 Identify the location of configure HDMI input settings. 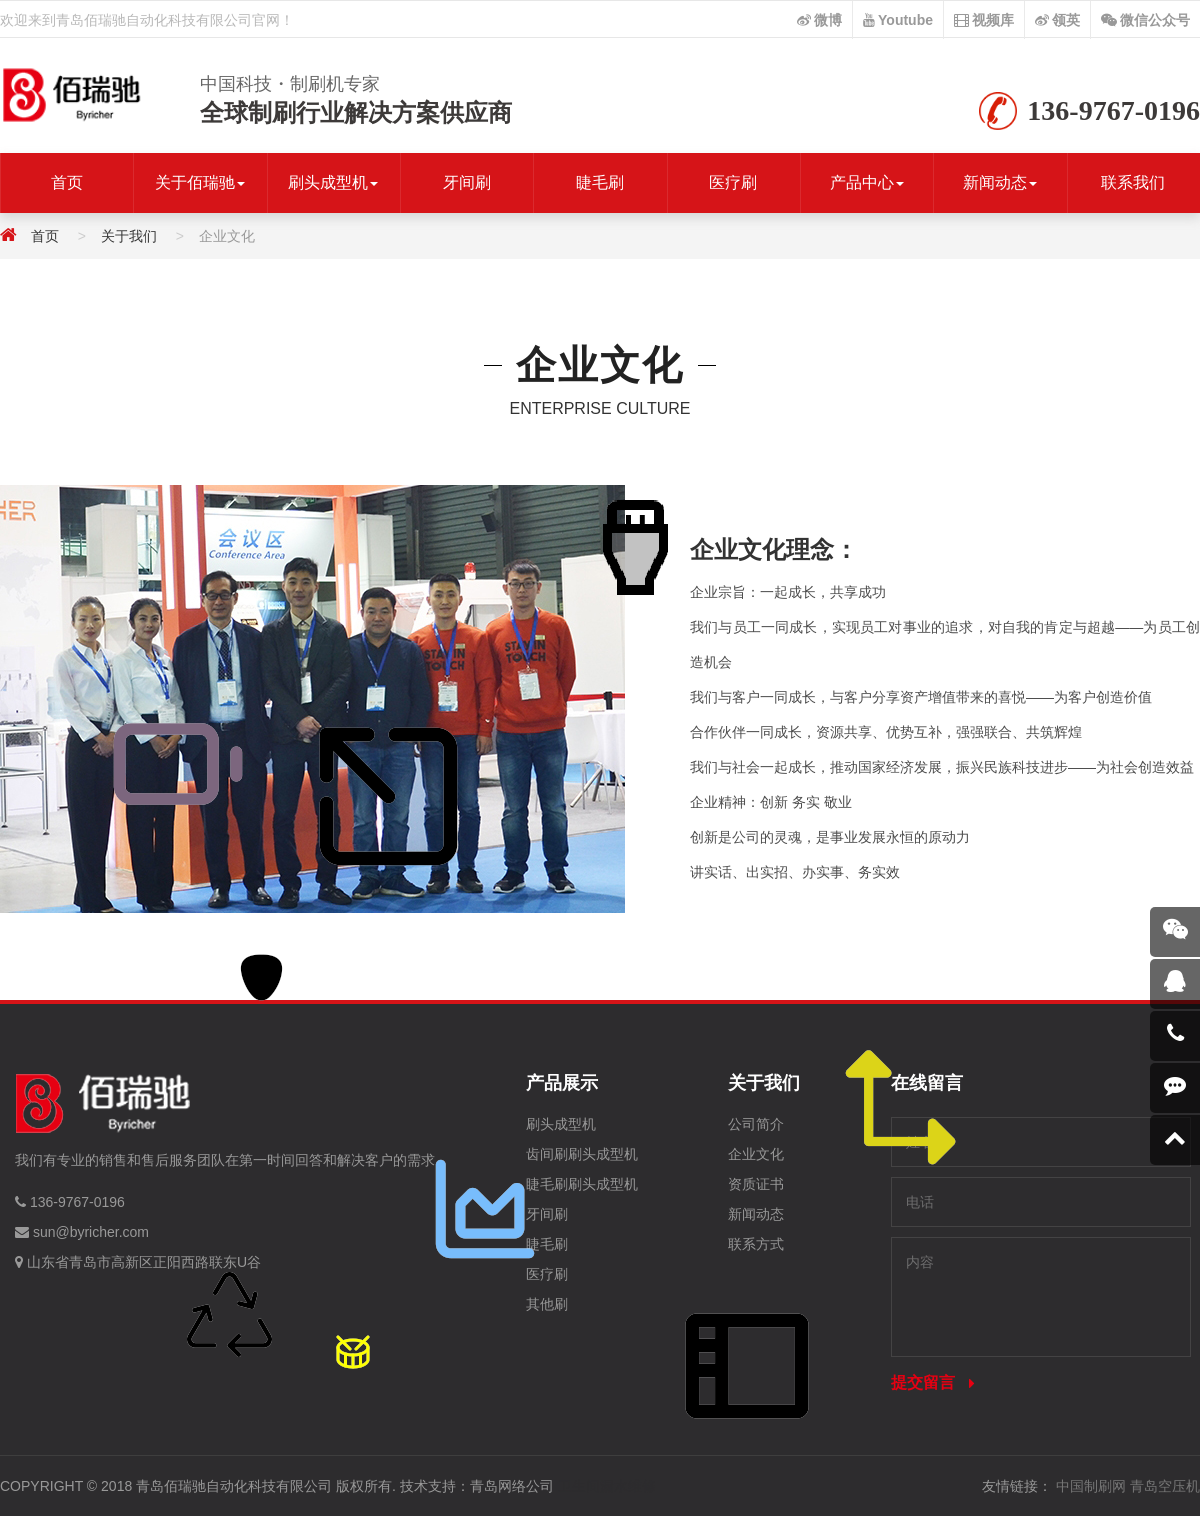
(635, 547).